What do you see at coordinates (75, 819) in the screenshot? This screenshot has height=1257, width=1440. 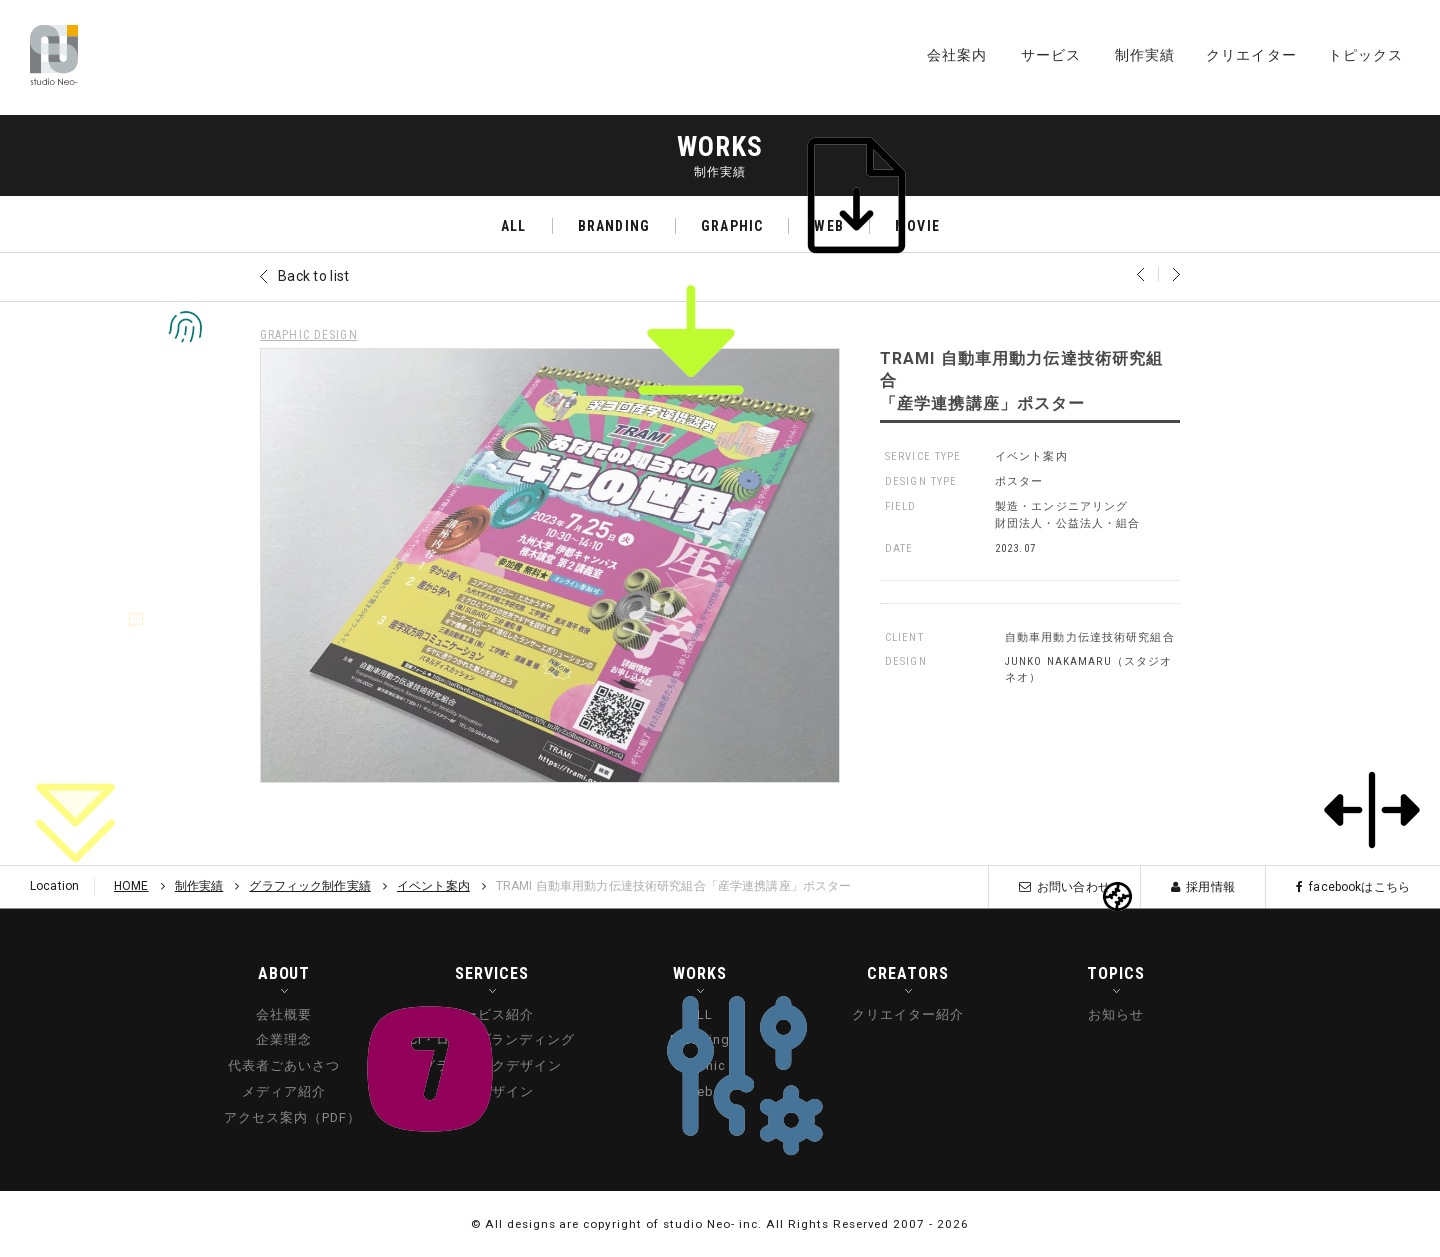 I see `expand content or show more items below` at bounding box center [75, 819].